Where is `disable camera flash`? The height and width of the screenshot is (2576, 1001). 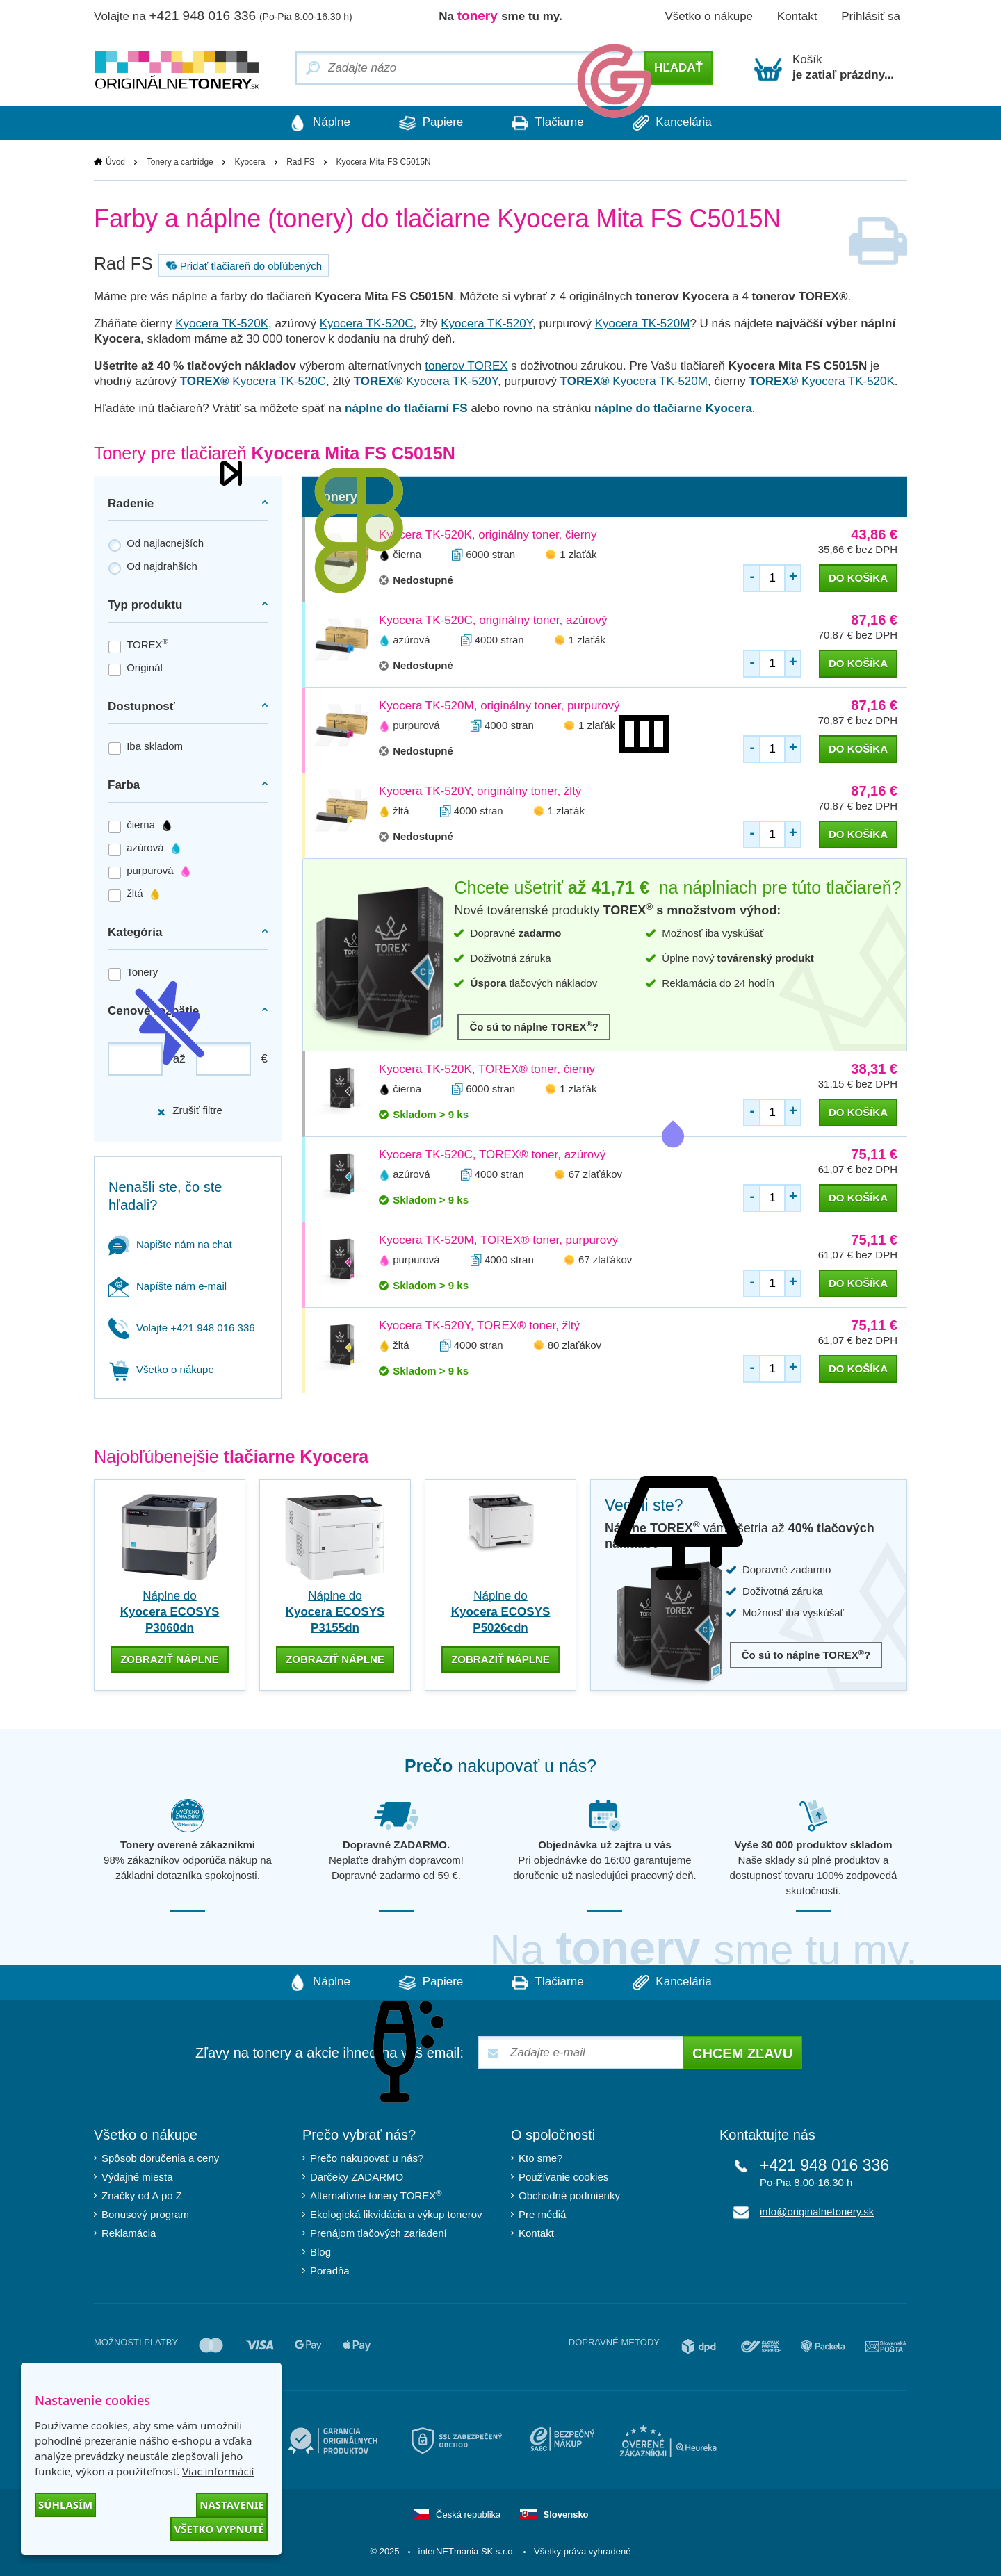
disable camera flash is located at coordinates (170, 1023).